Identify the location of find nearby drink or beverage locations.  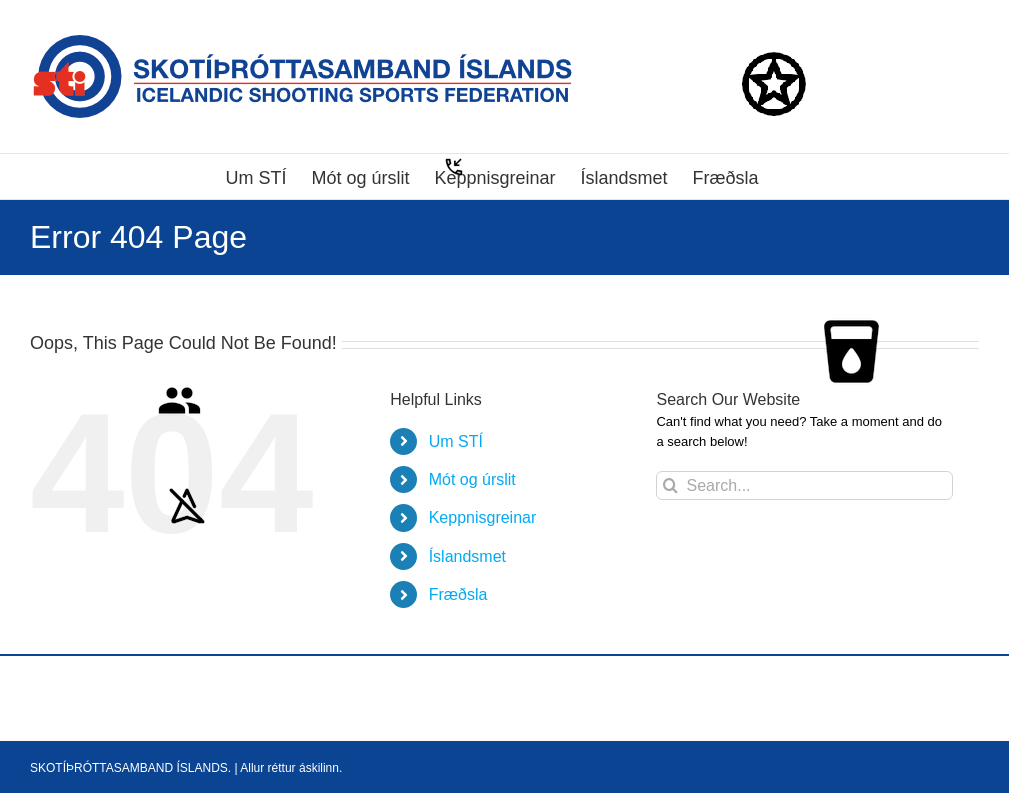
(851, 351).